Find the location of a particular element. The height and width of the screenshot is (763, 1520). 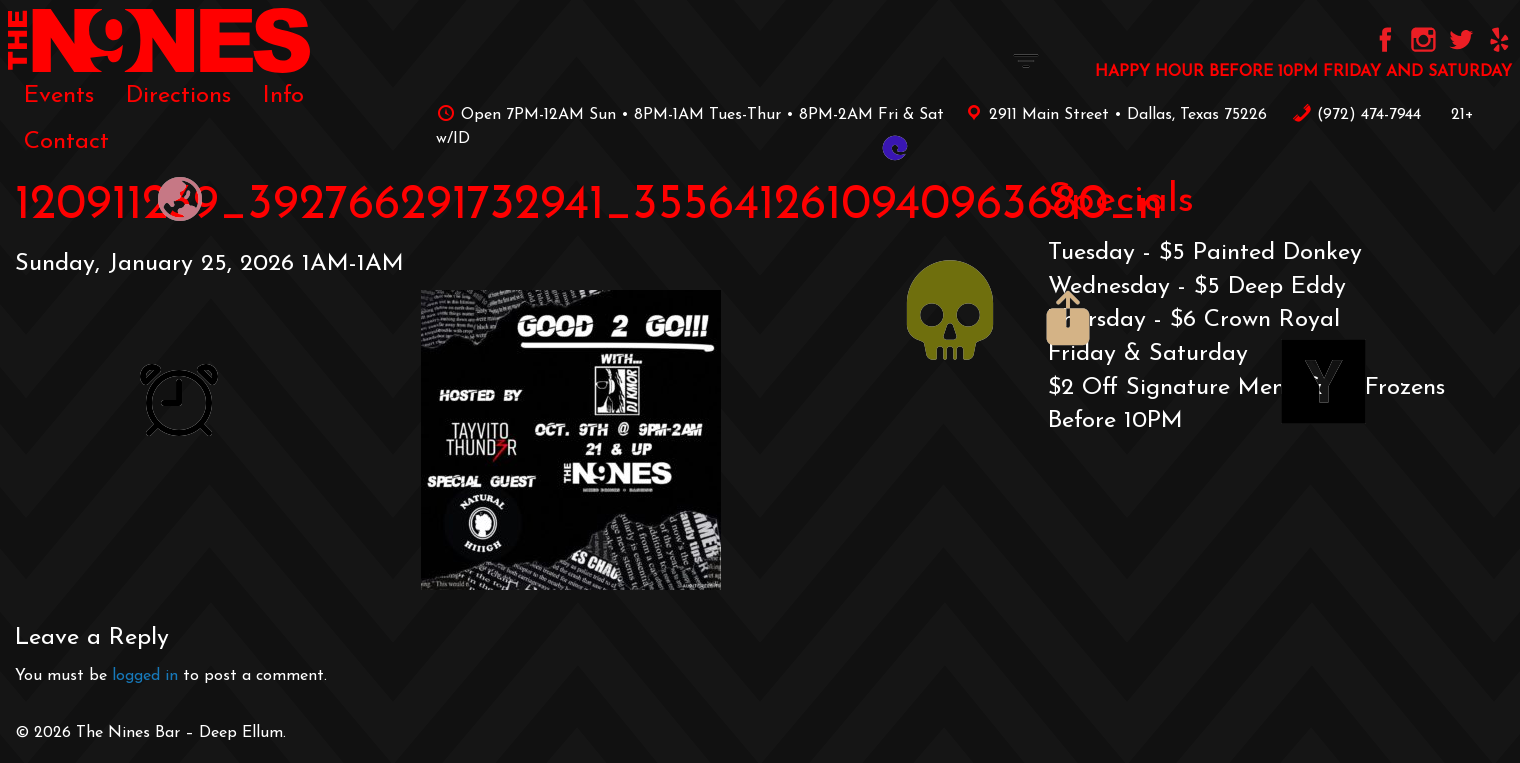

share this content is located at coordinates (1068, 318).